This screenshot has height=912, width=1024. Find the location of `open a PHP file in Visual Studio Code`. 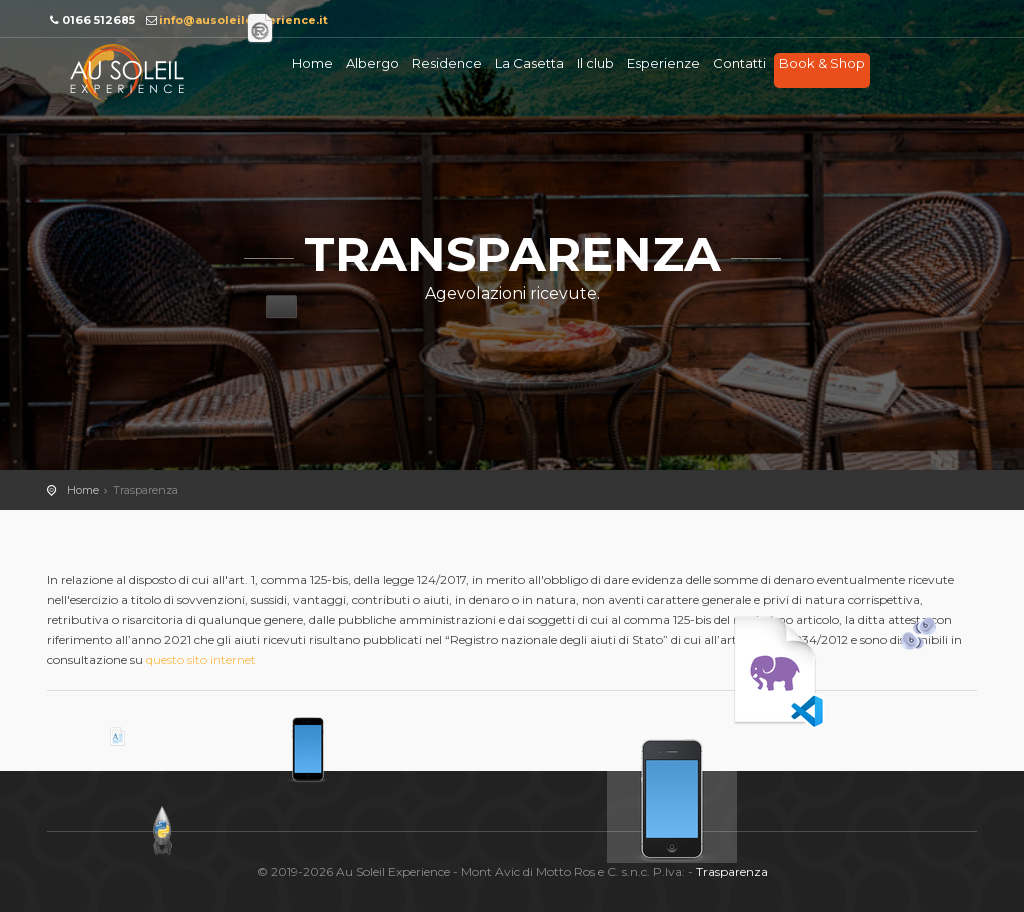

open a PHP file in Visual Studio Code is located at coordinates (775, 672).